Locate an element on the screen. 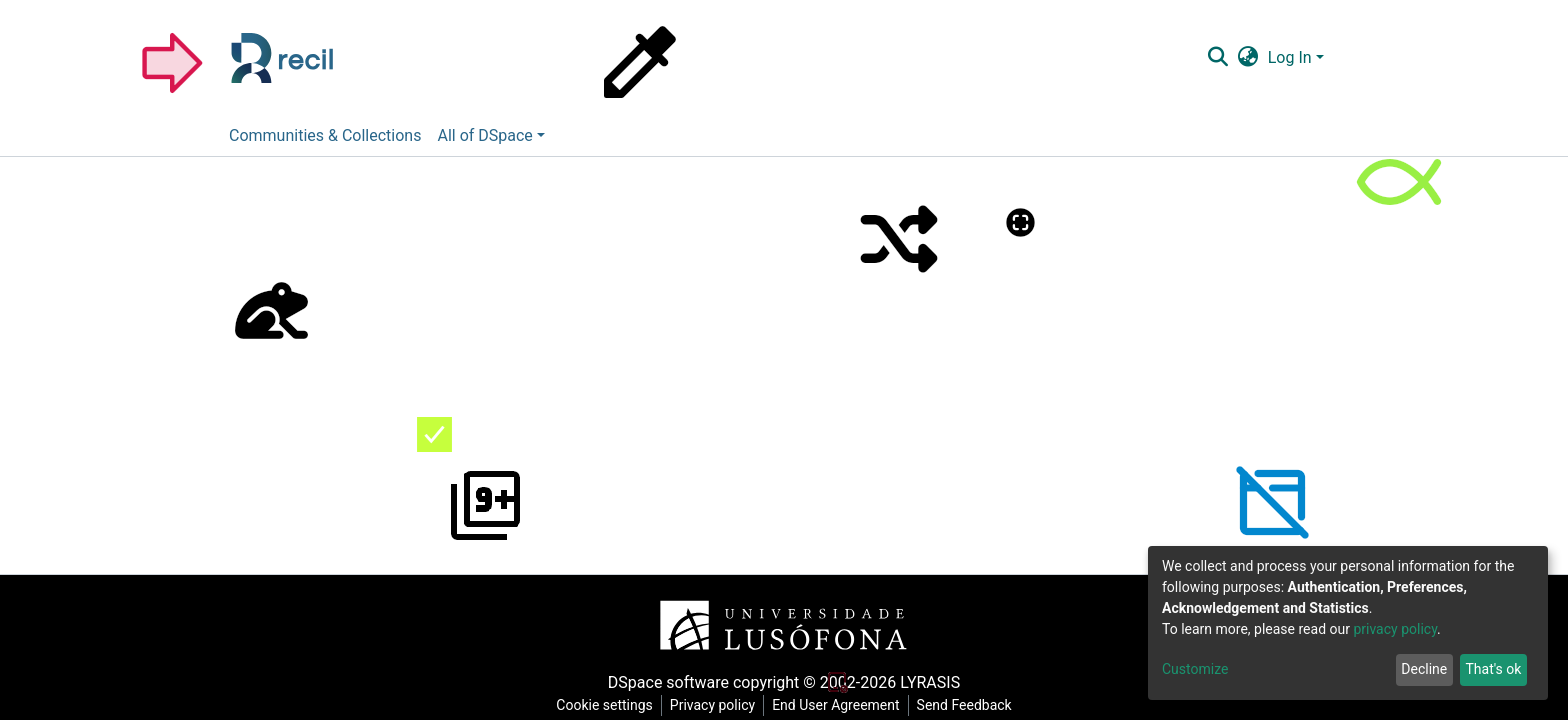 The height and width of the screenshot is (720, 1568). decorative frog icon or mascot is located at coordinates (271, 310).